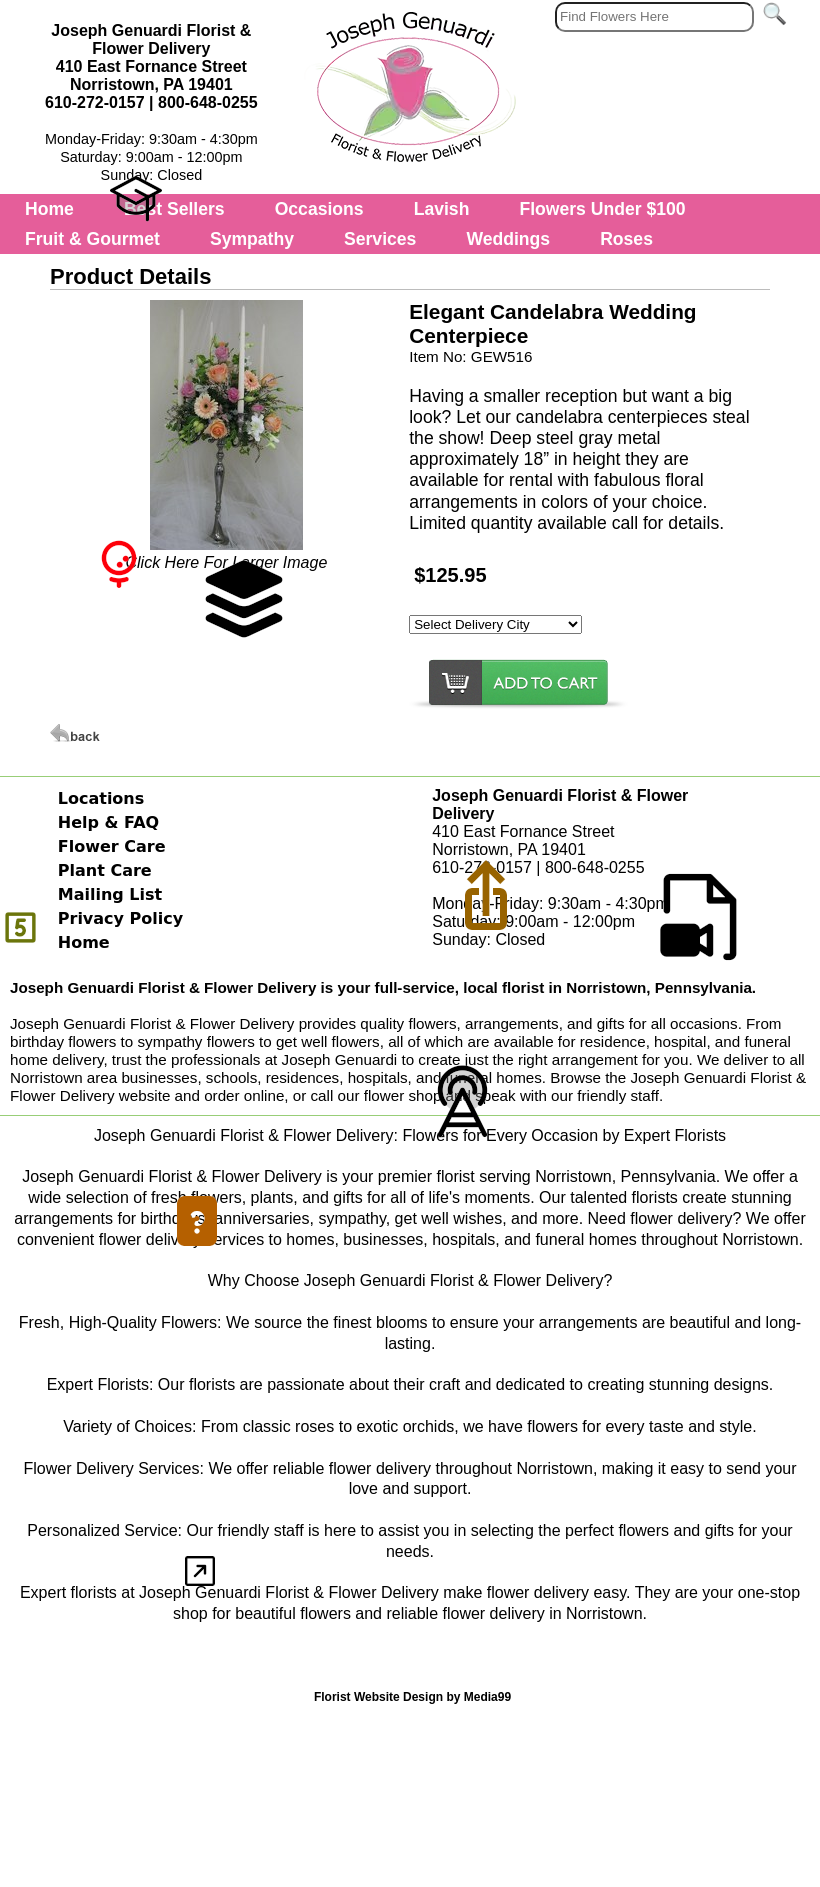  Describe the element at coordinates (20, 927) in the screenshot. I see `indicates step 5 in a numbered process` at that location.